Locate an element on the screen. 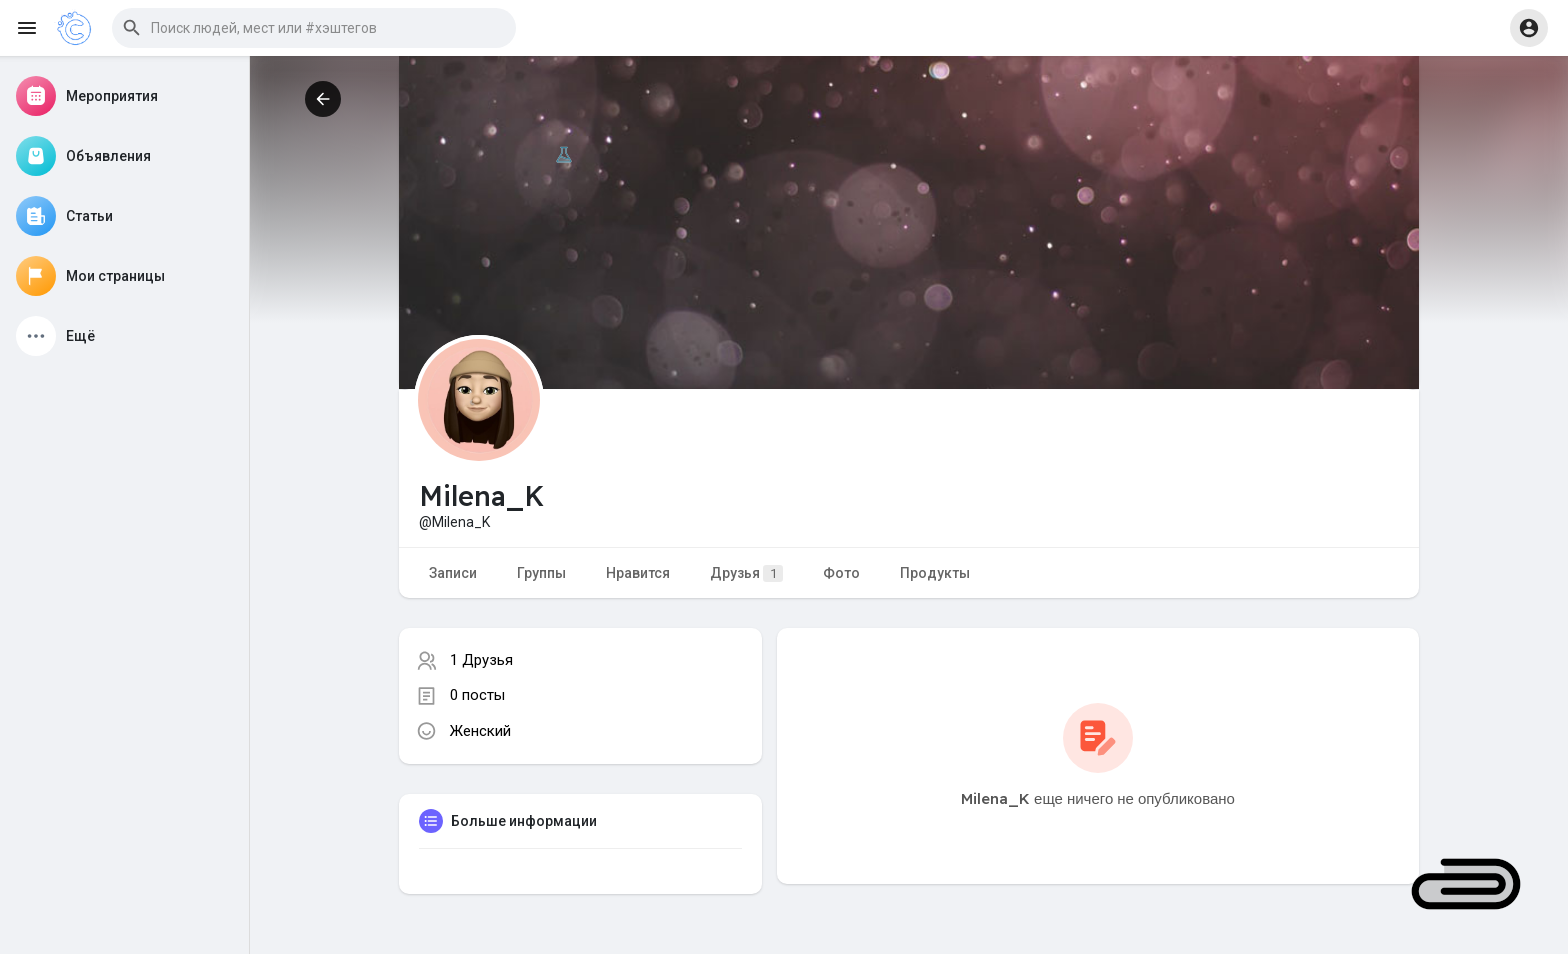 The image size is (1568, 954). access lab or experimental features is located at coordinates (564, 155).